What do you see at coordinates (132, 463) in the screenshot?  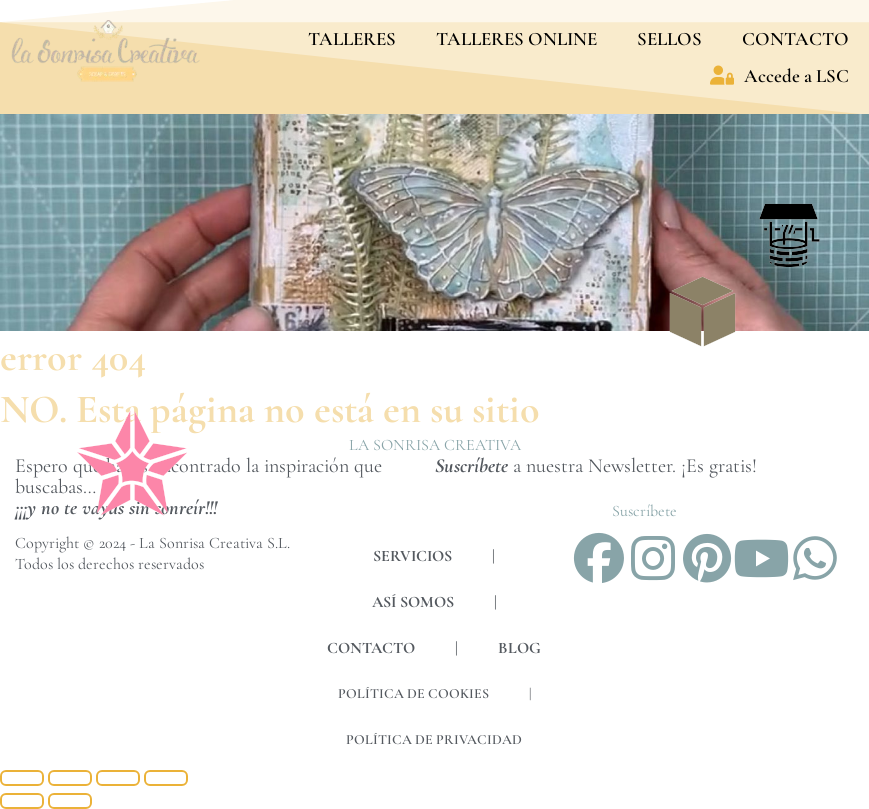 I see `staryu pokémon icon from a game interface` at bounding box center [132, 463].